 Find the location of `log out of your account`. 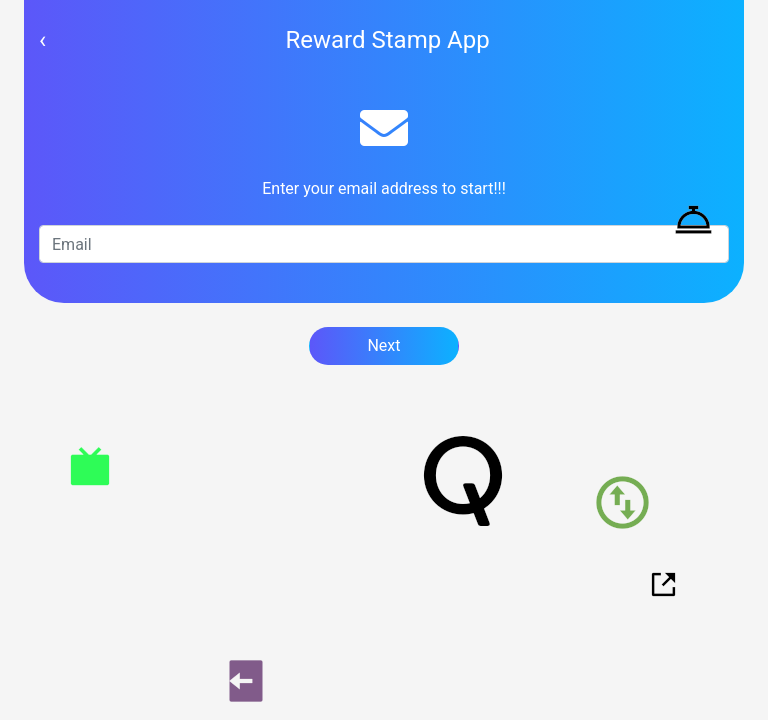

log out of your account is located at coordinates (246, 681).